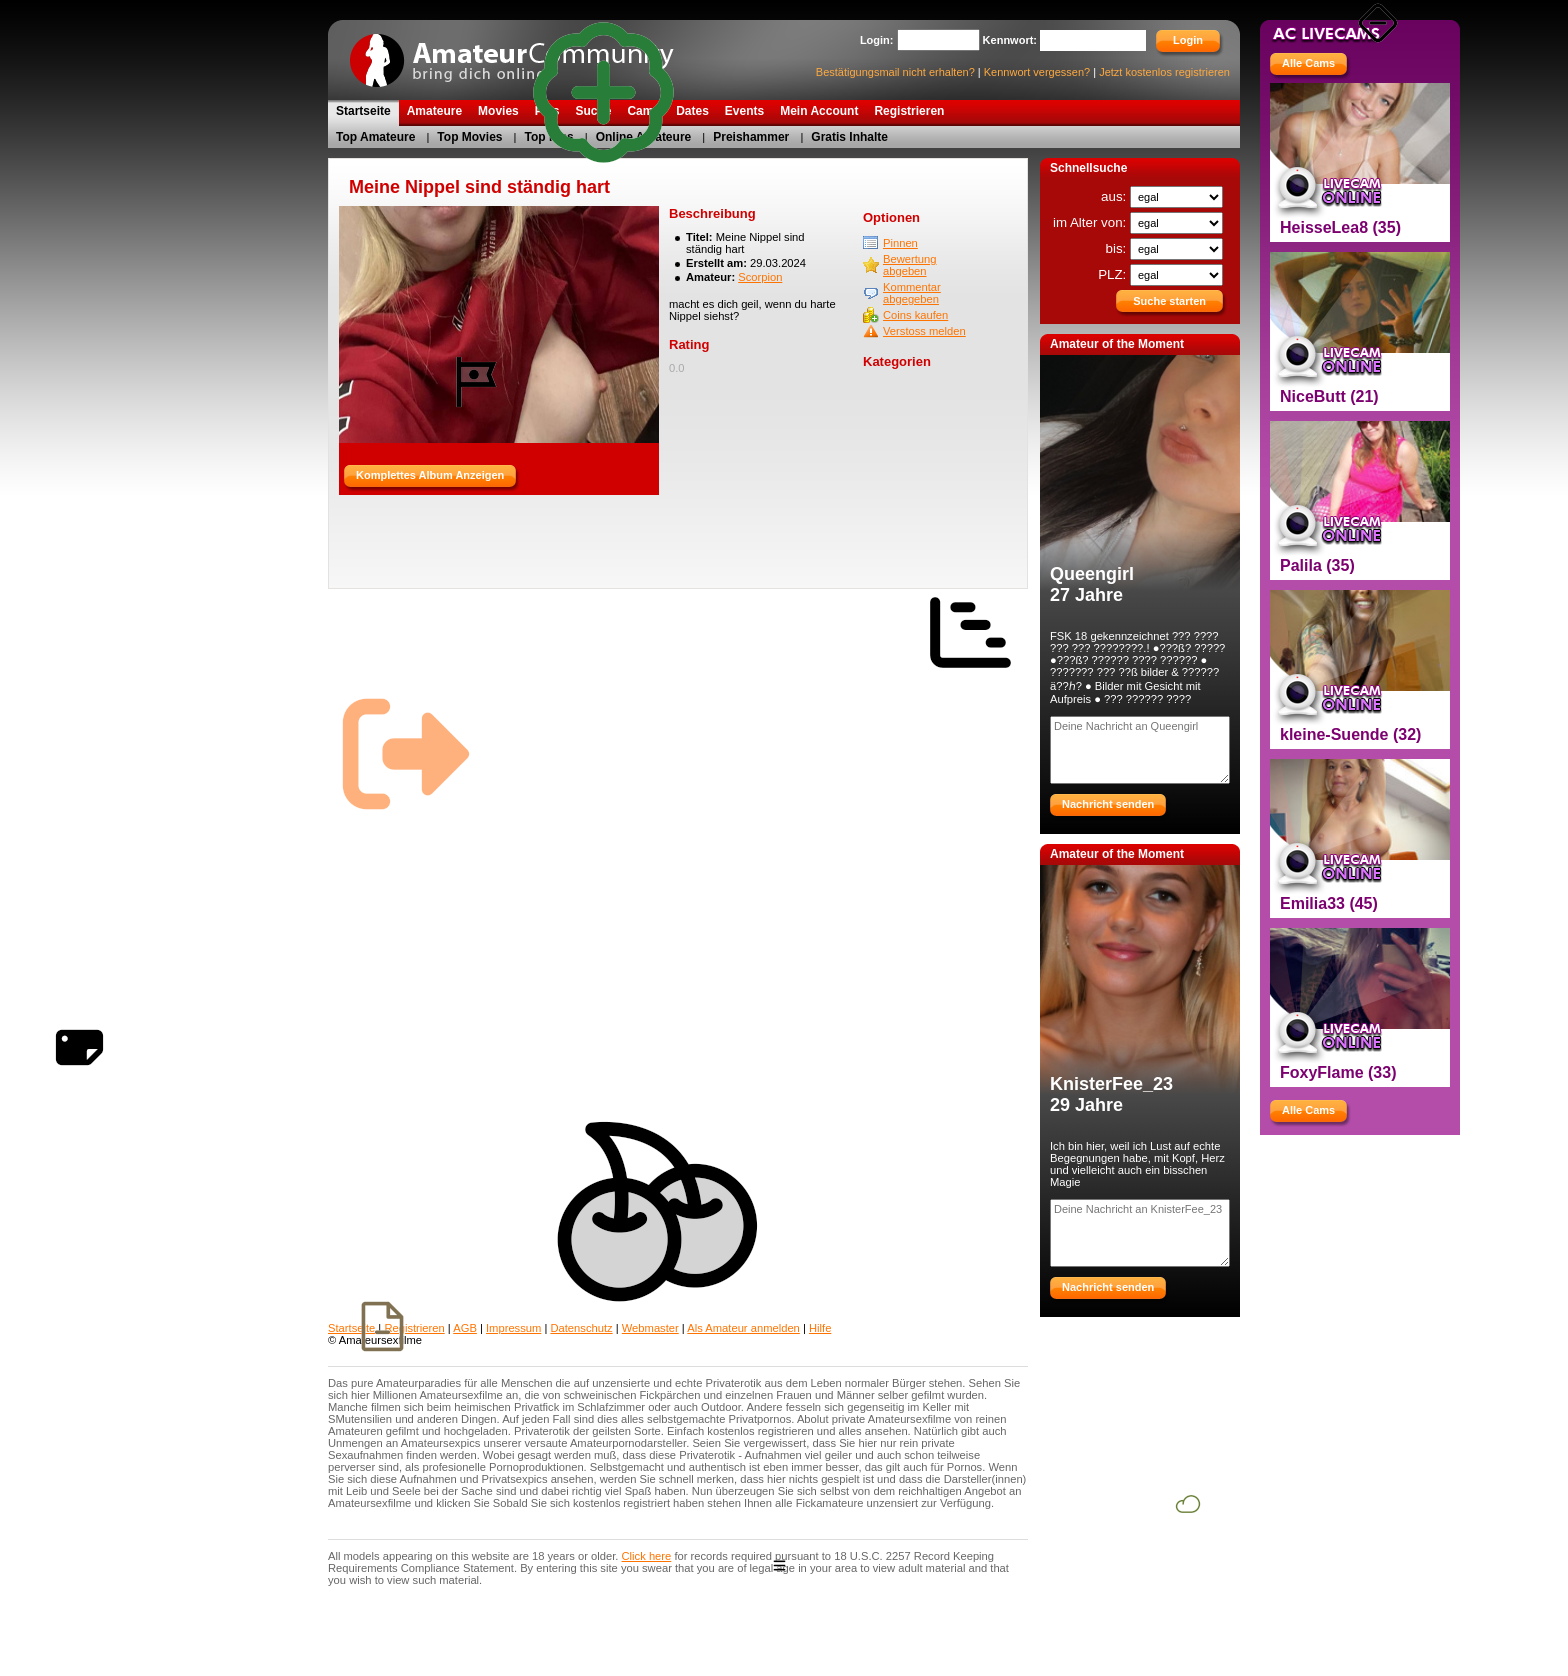  What do you see at coordinates (1188, 1504) in the screenshot?
I see `access cloud storage` at bounding box center [1188, 1504].